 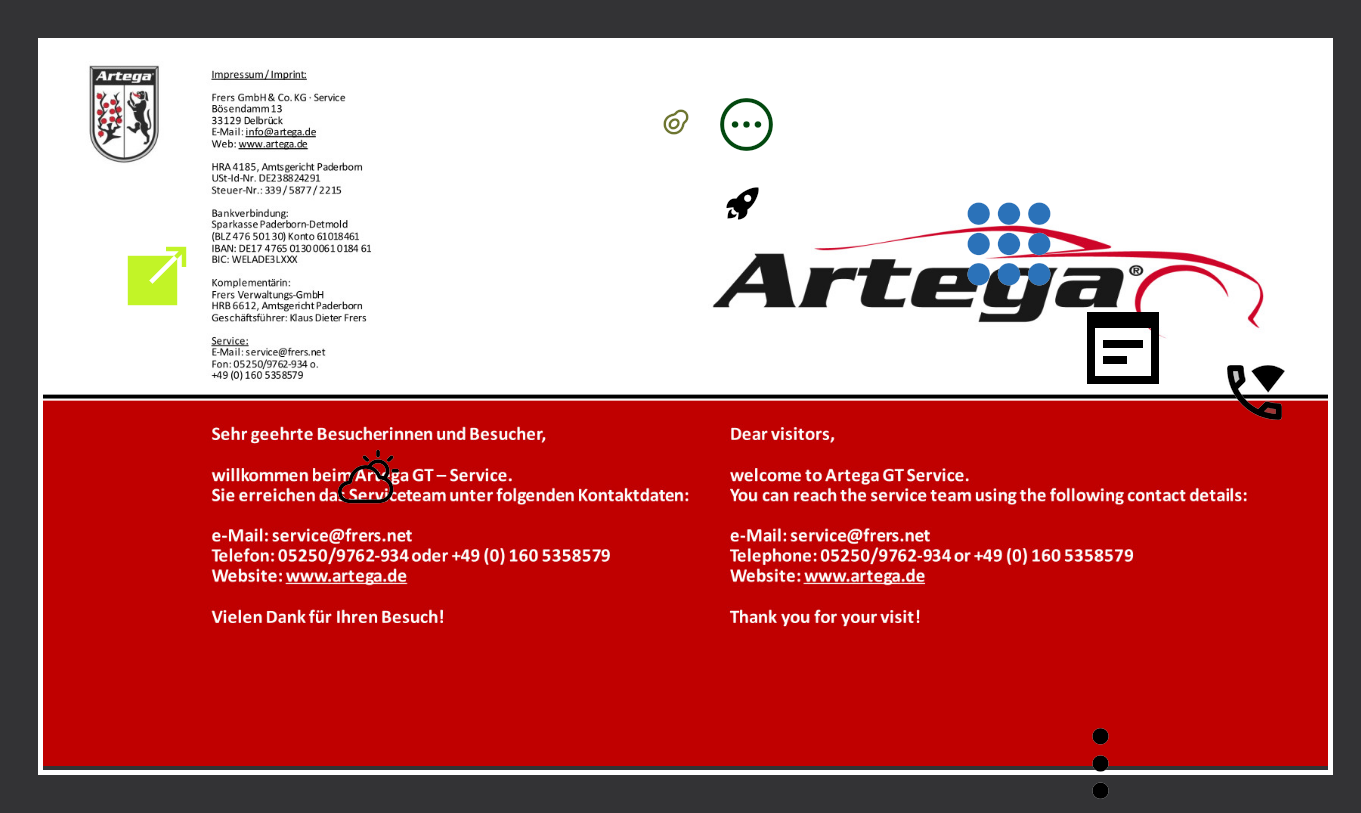 I want to click on launch or deploy an application, so click(x=742, y=203).